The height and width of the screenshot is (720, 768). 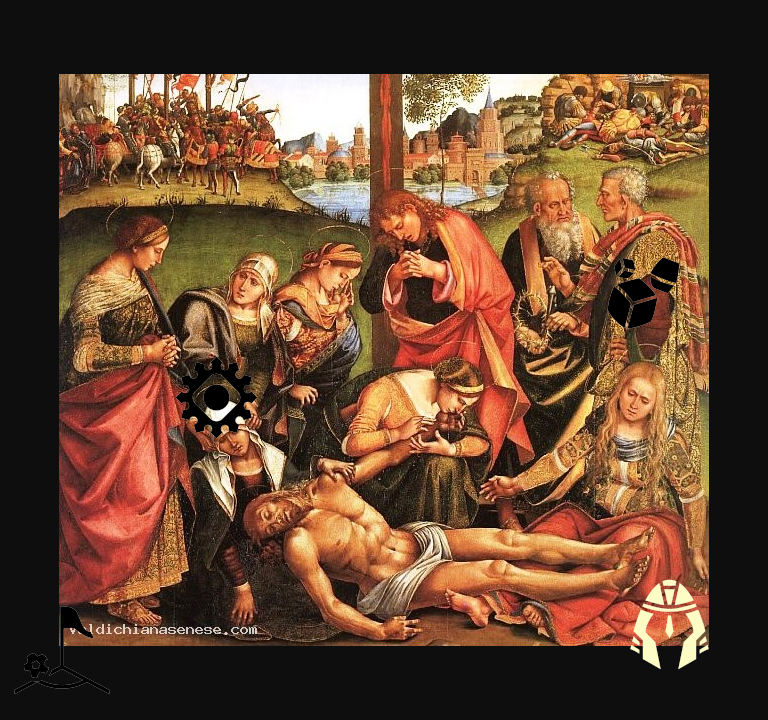 I want to click on access game settings or configuration options, so click(x=216, y=397).